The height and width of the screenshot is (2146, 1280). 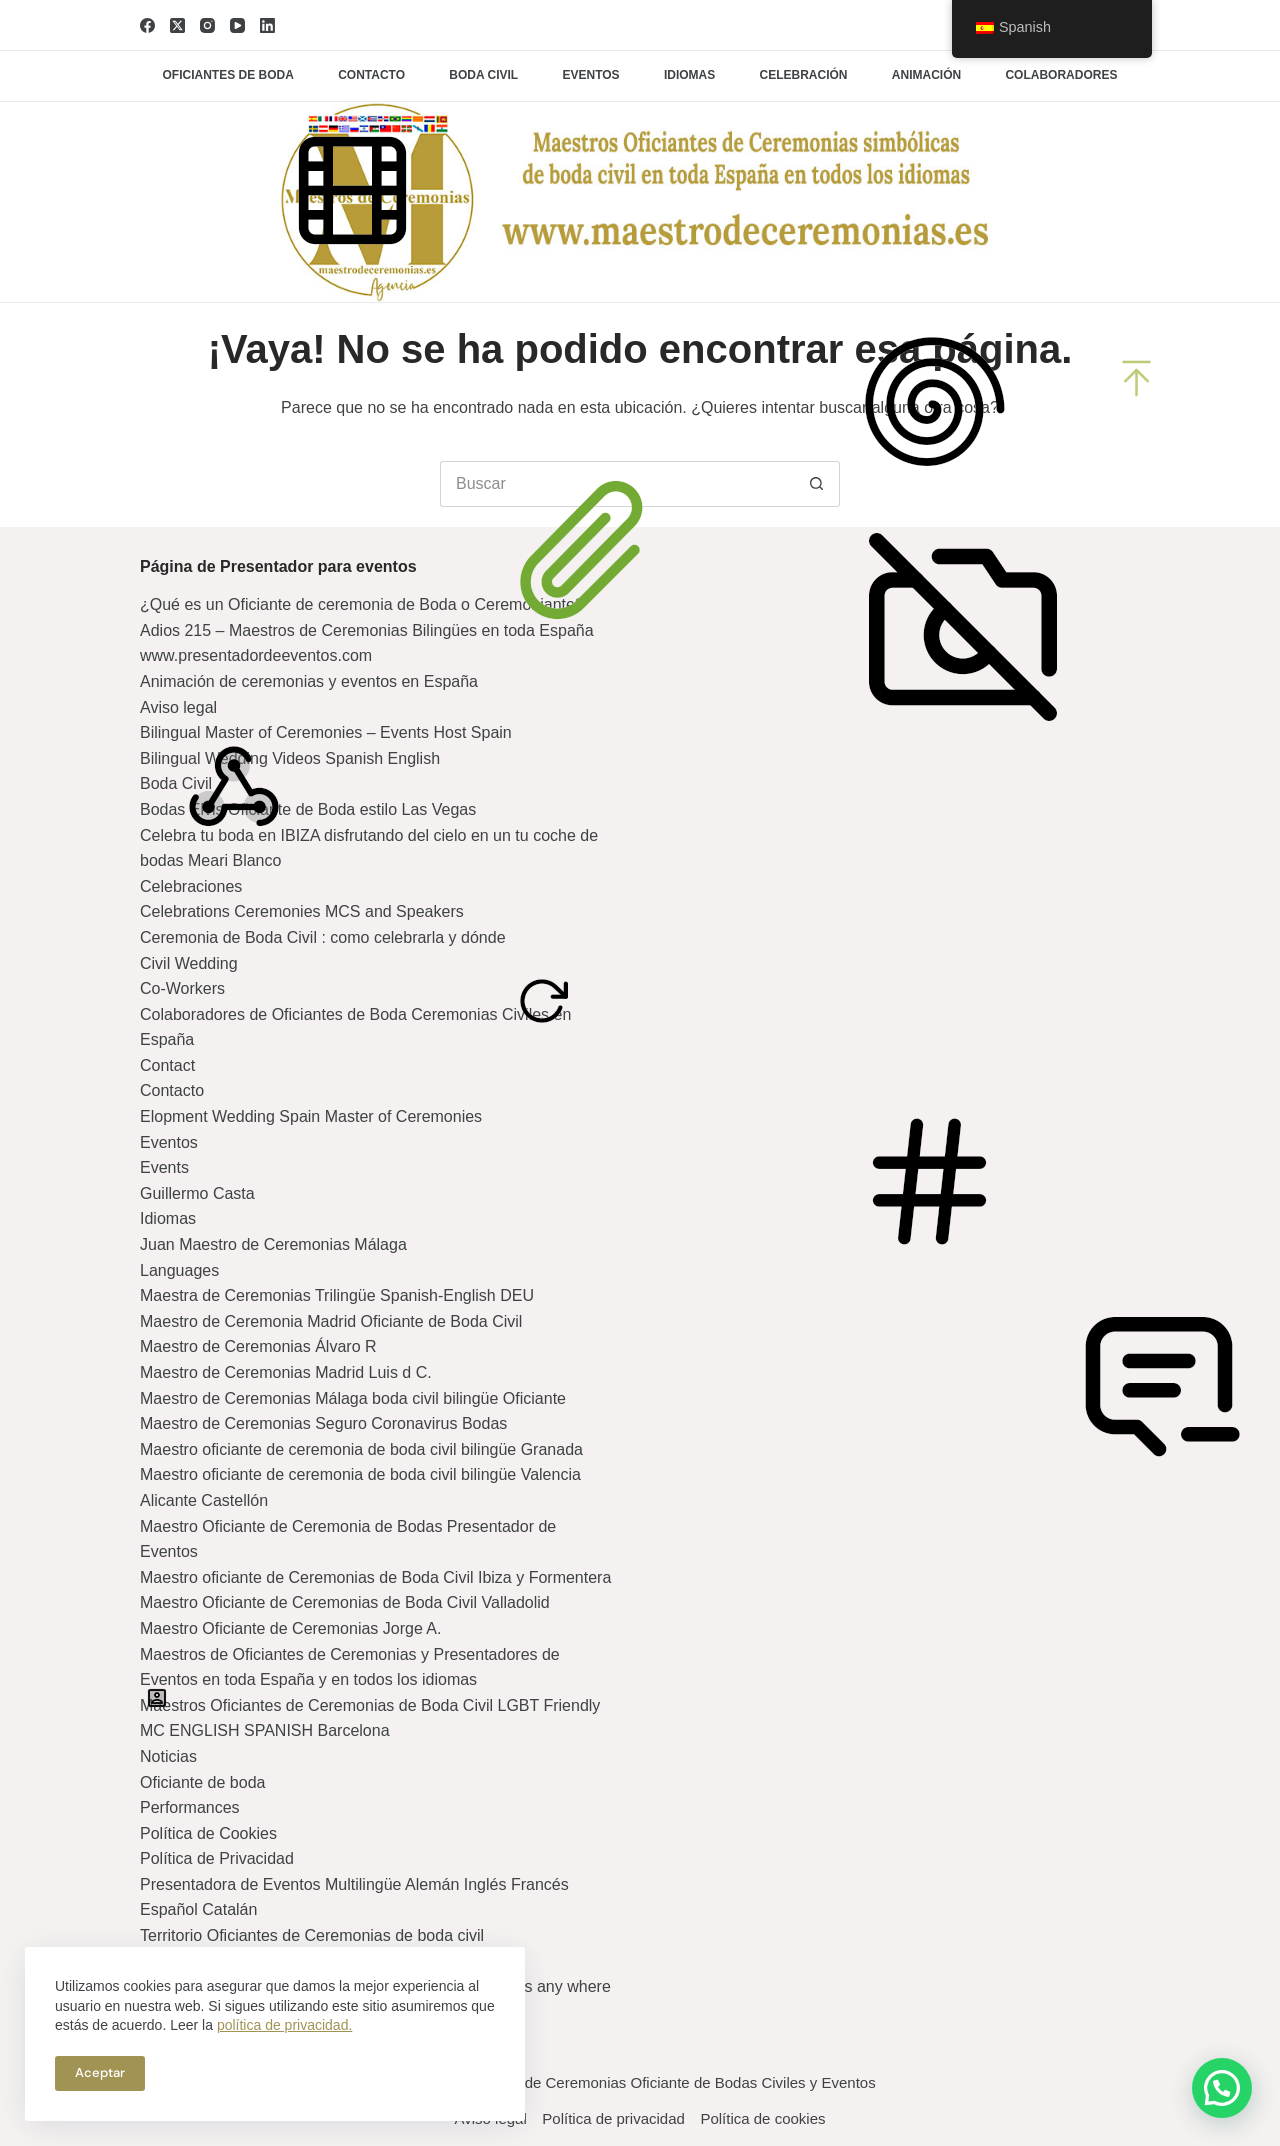 What do you see at coordinates (1159, 1383) in the screenshot?
I see `remove a message from the conversation` at bounding box center [1159, 1383].